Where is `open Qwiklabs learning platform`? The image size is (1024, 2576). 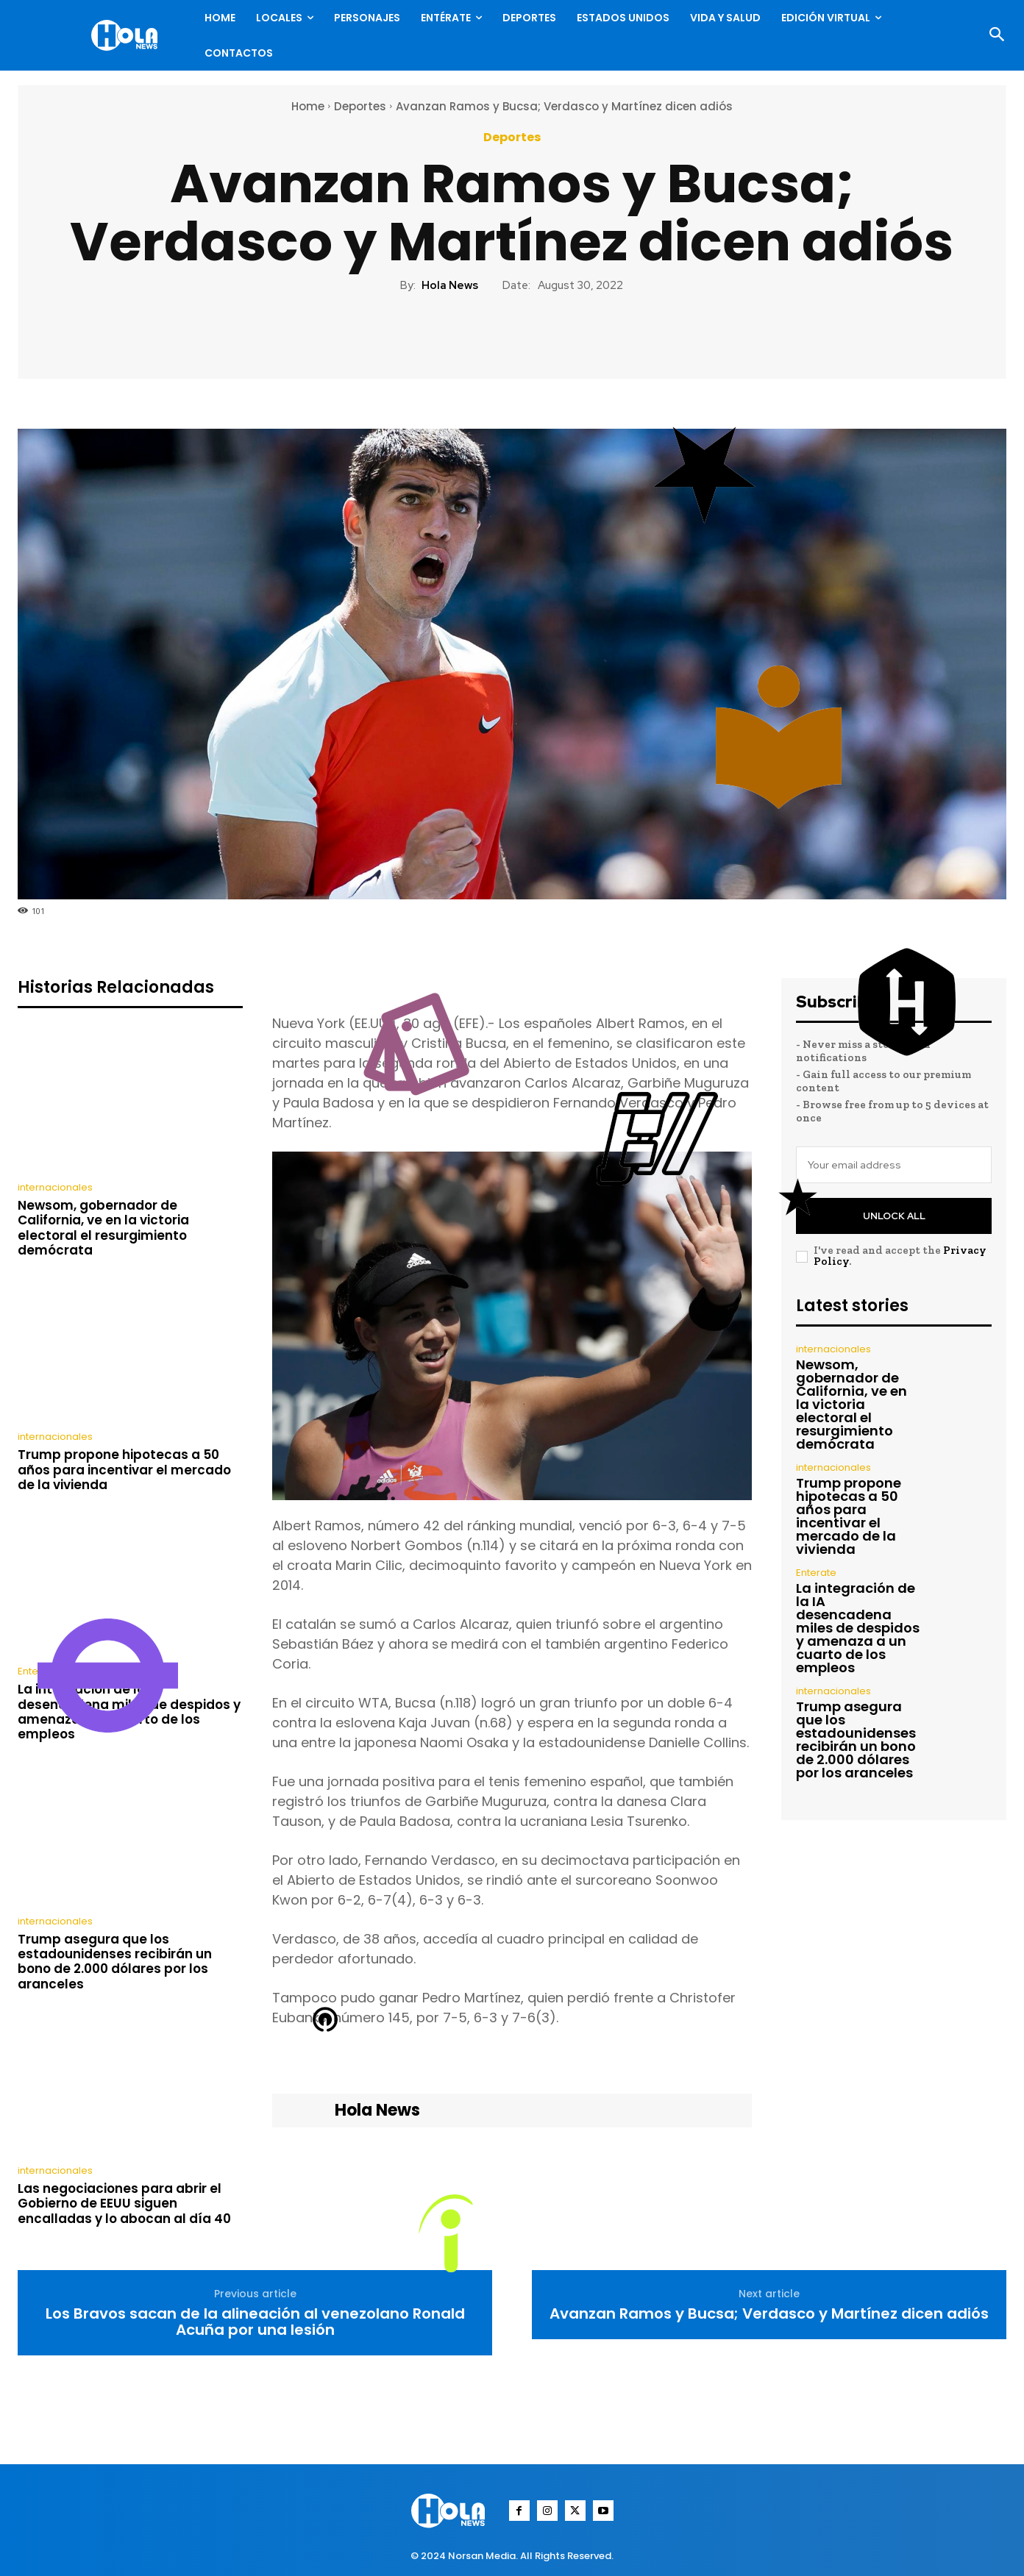 open Qwiklabs learning platform is located at coordinates (325, 2019).